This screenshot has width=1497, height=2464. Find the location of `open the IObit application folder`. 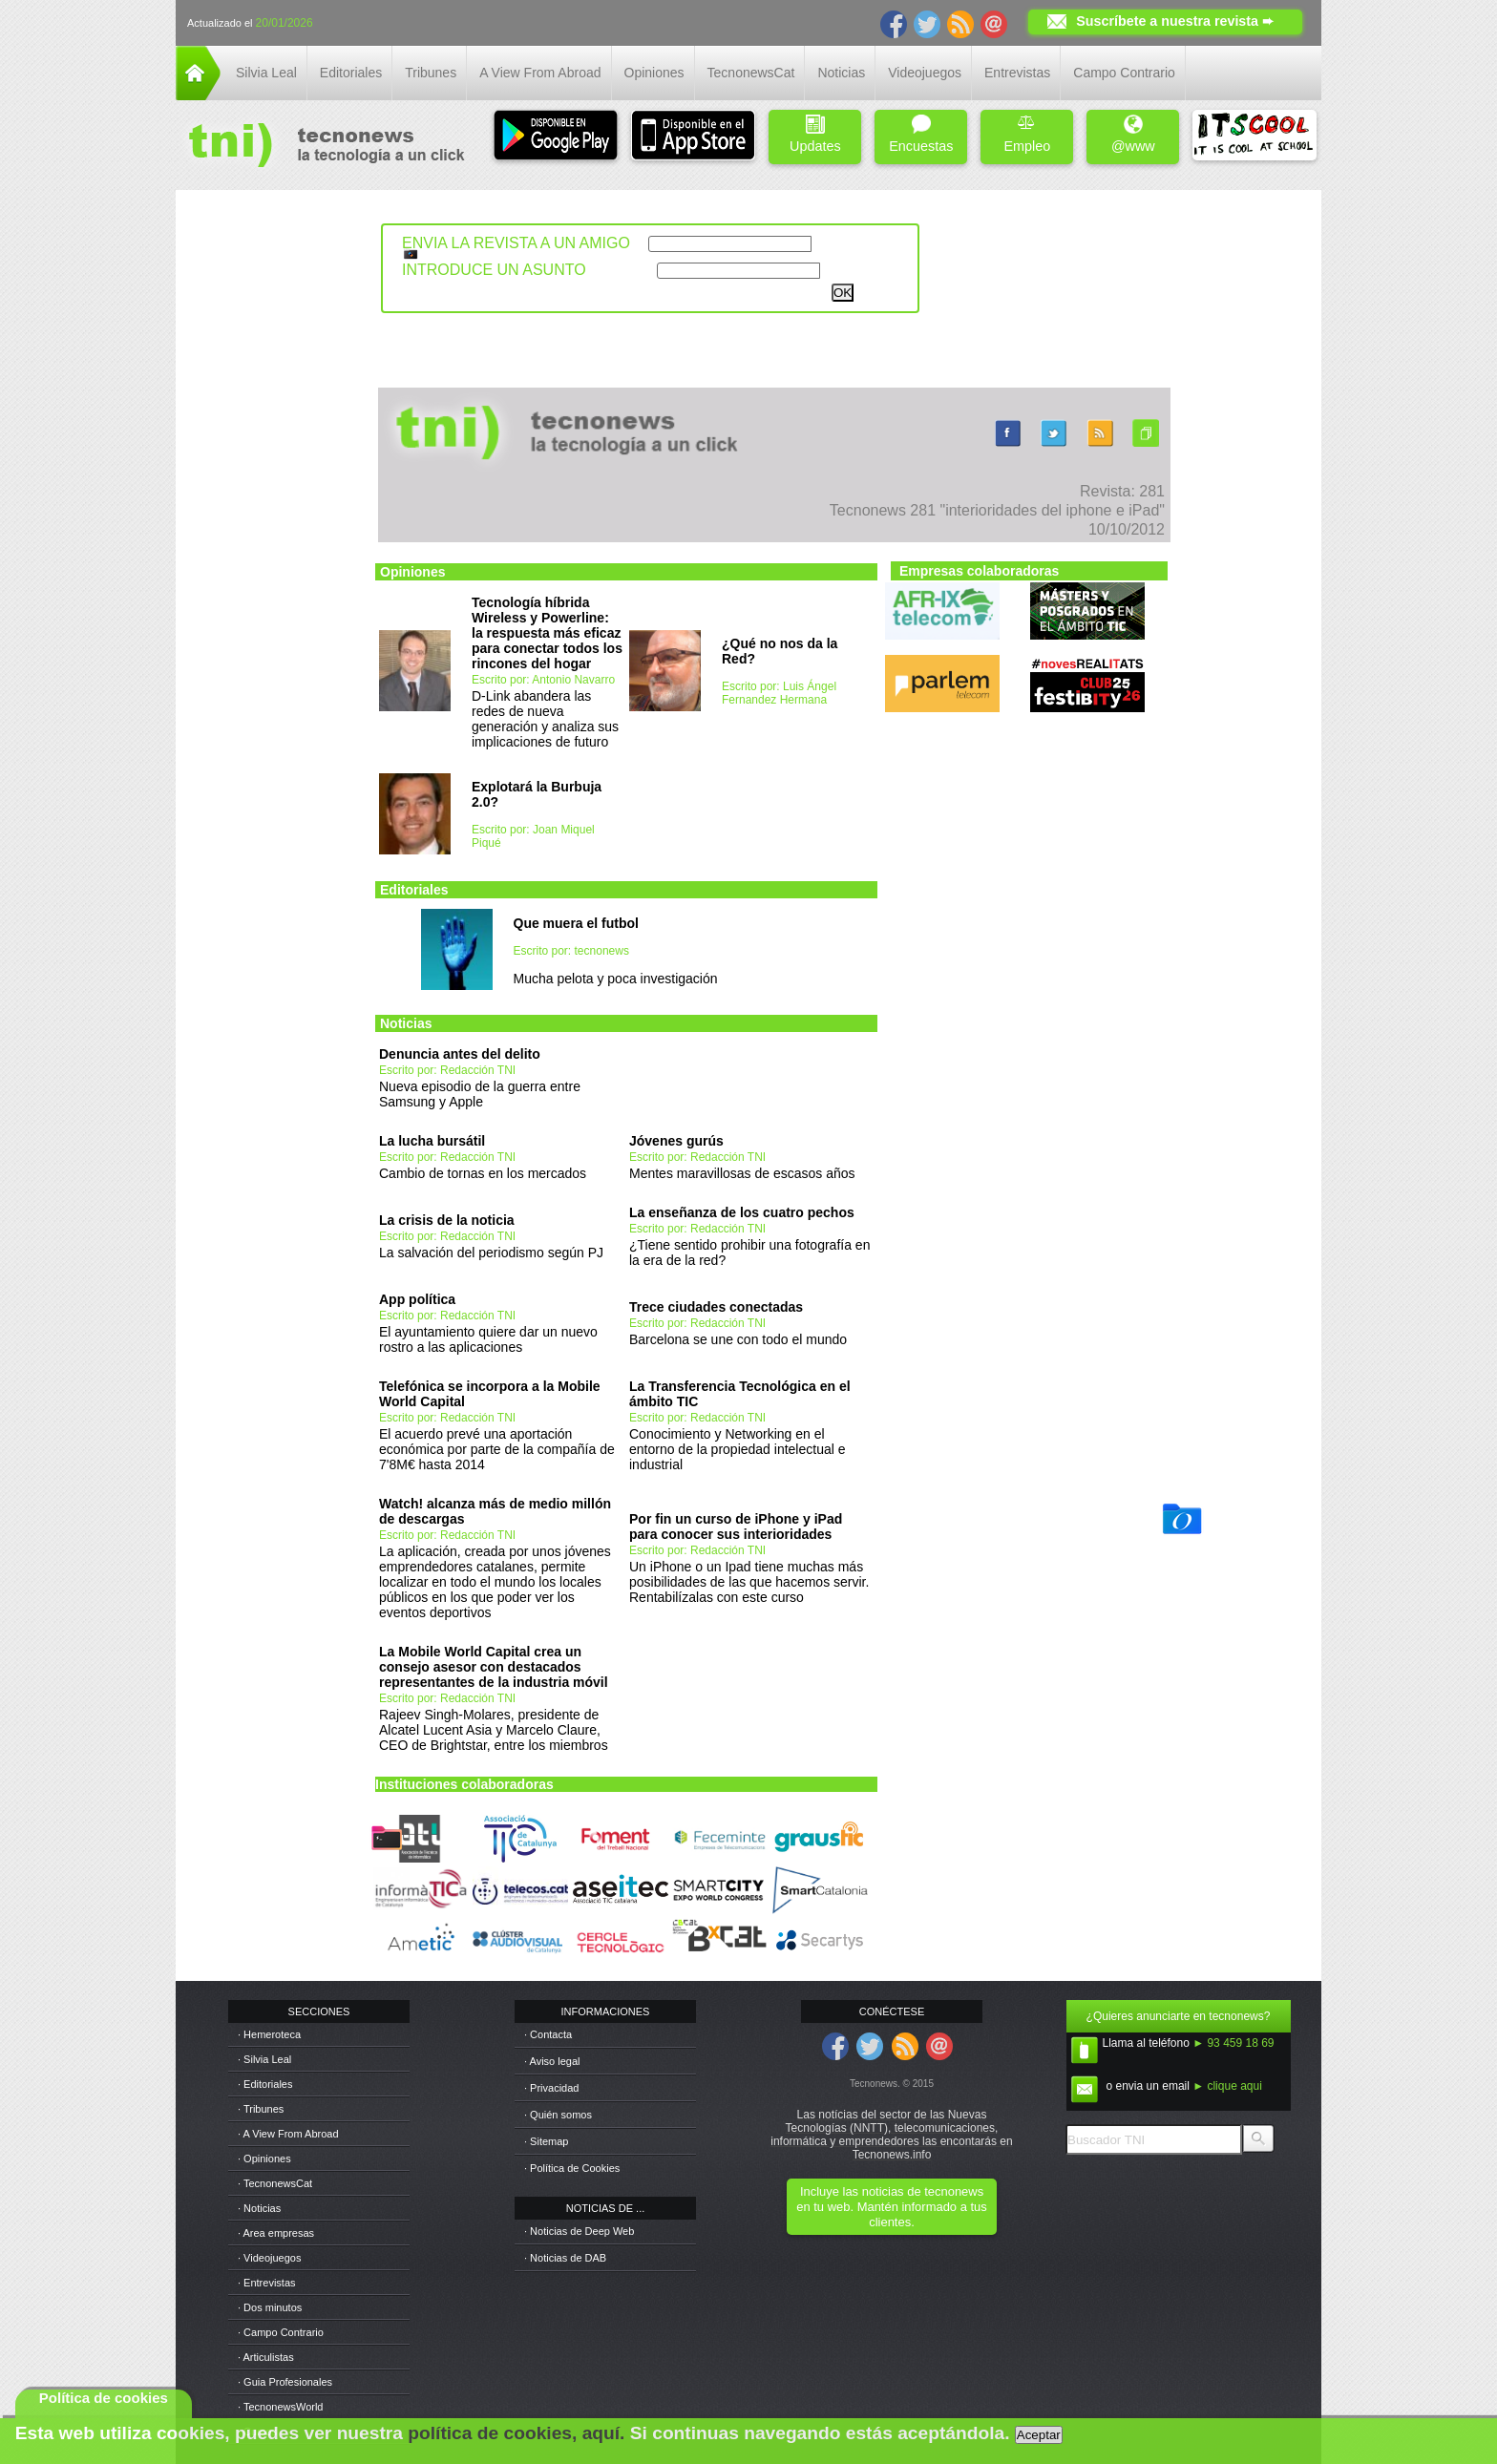

open the IObit application folder is located at coordinates (1182, 1520).